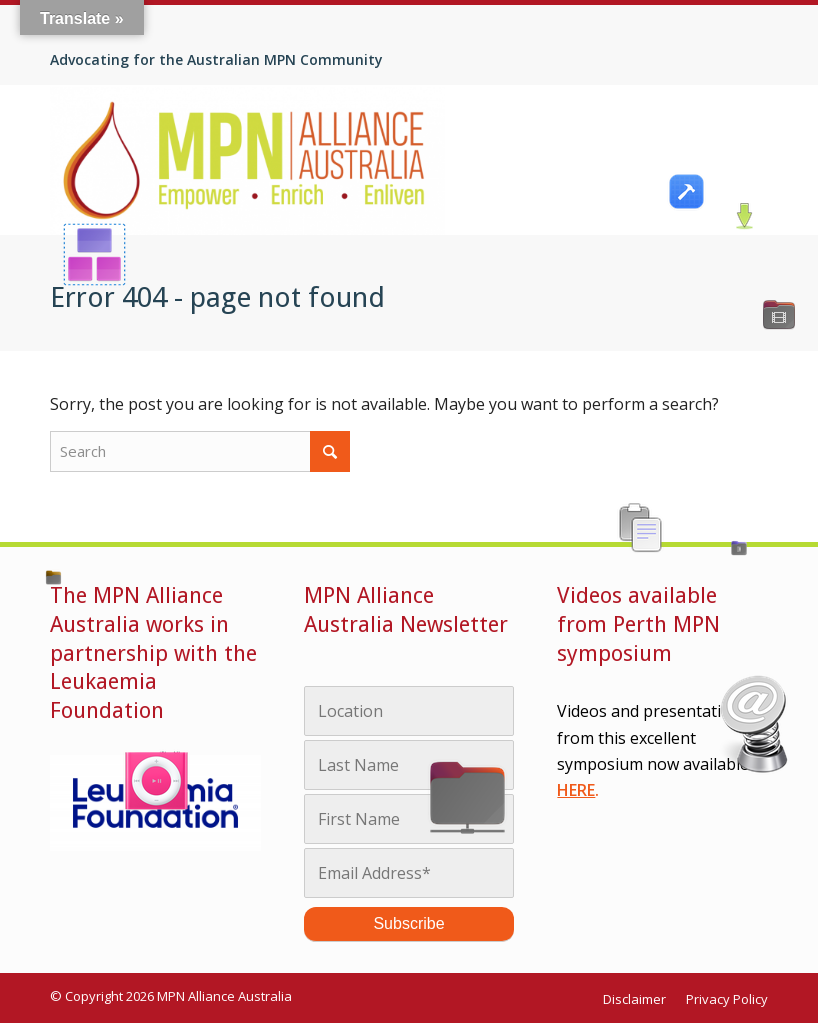 This screenshot has width=818, height=1023. What do you see at coordinates (156, 780) in the screenshot?
I see `iPod shuffle device connected` at bounding box center [156, 780].